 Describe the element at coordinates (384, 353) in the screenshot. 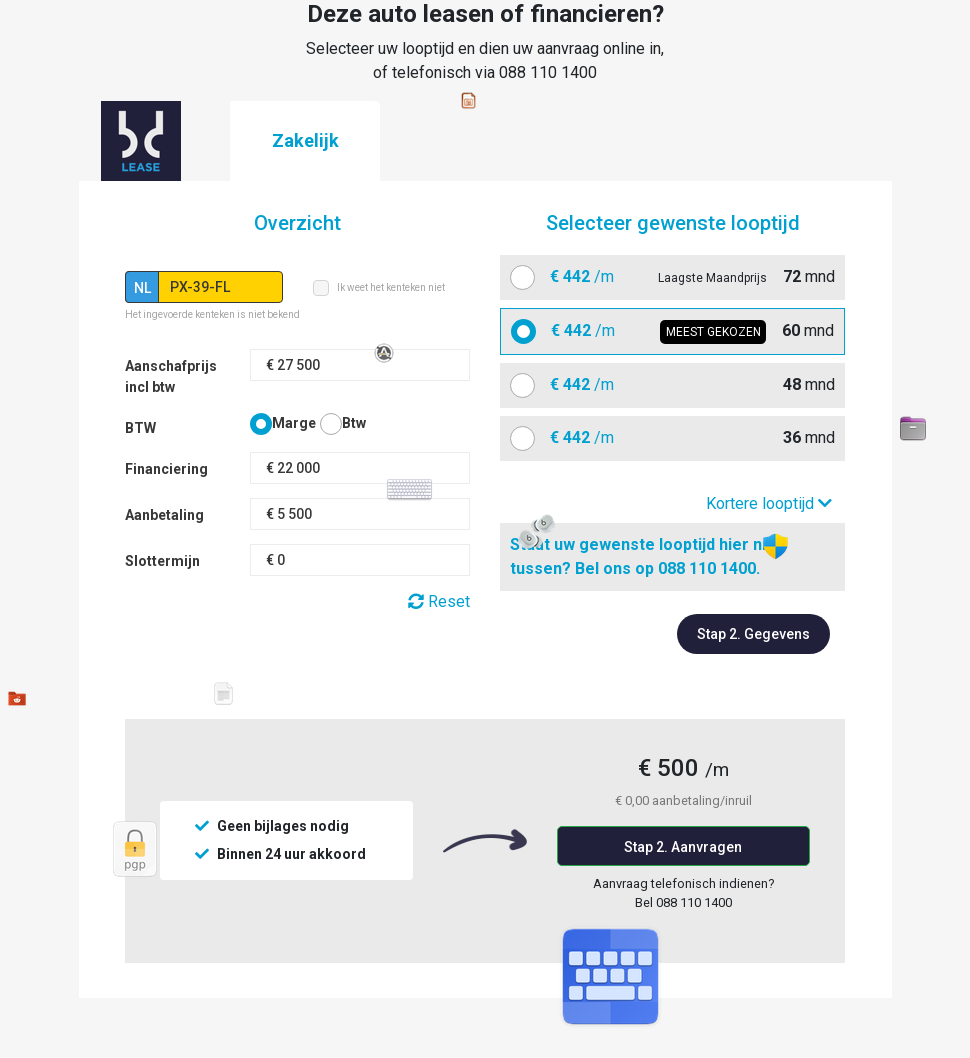

I see `check for available software updates` at that location.